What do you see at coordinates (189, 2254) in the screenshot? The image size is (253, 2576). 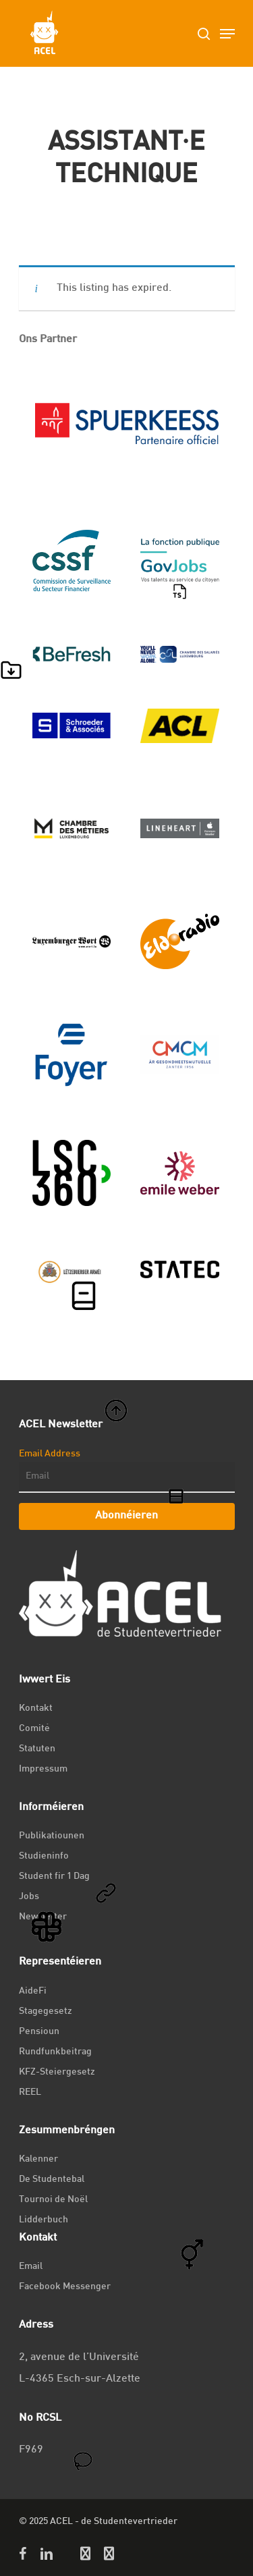 I see `indicates gender options or settings` at bounding box center [189, 2254].